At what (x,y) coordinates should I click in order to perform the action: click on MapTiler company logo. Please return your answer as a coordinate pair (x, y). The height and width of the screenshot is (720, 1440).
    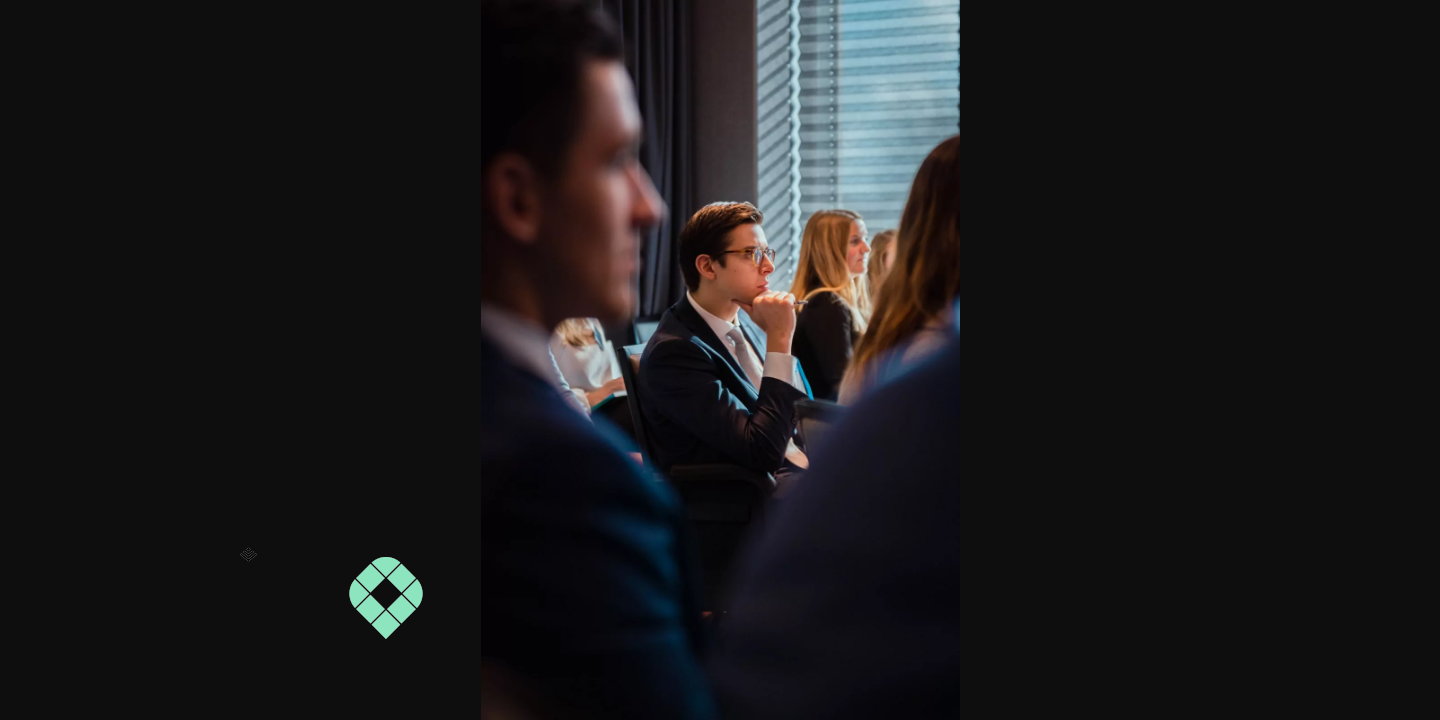
    Looking at the image, I should click on (386, 598).